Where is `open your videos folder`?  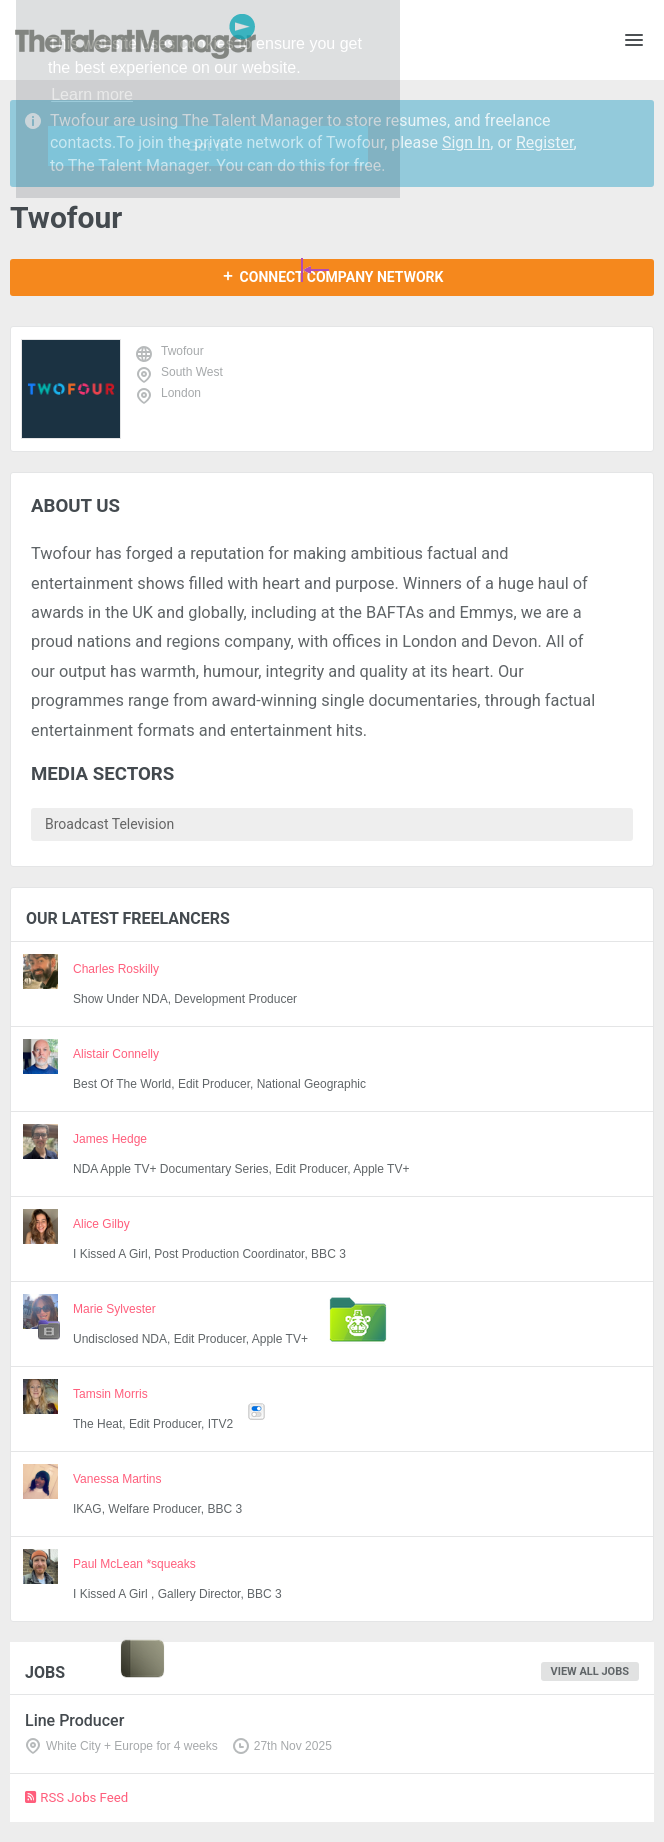 open your videos folder is located at coordinates (49, 1329).